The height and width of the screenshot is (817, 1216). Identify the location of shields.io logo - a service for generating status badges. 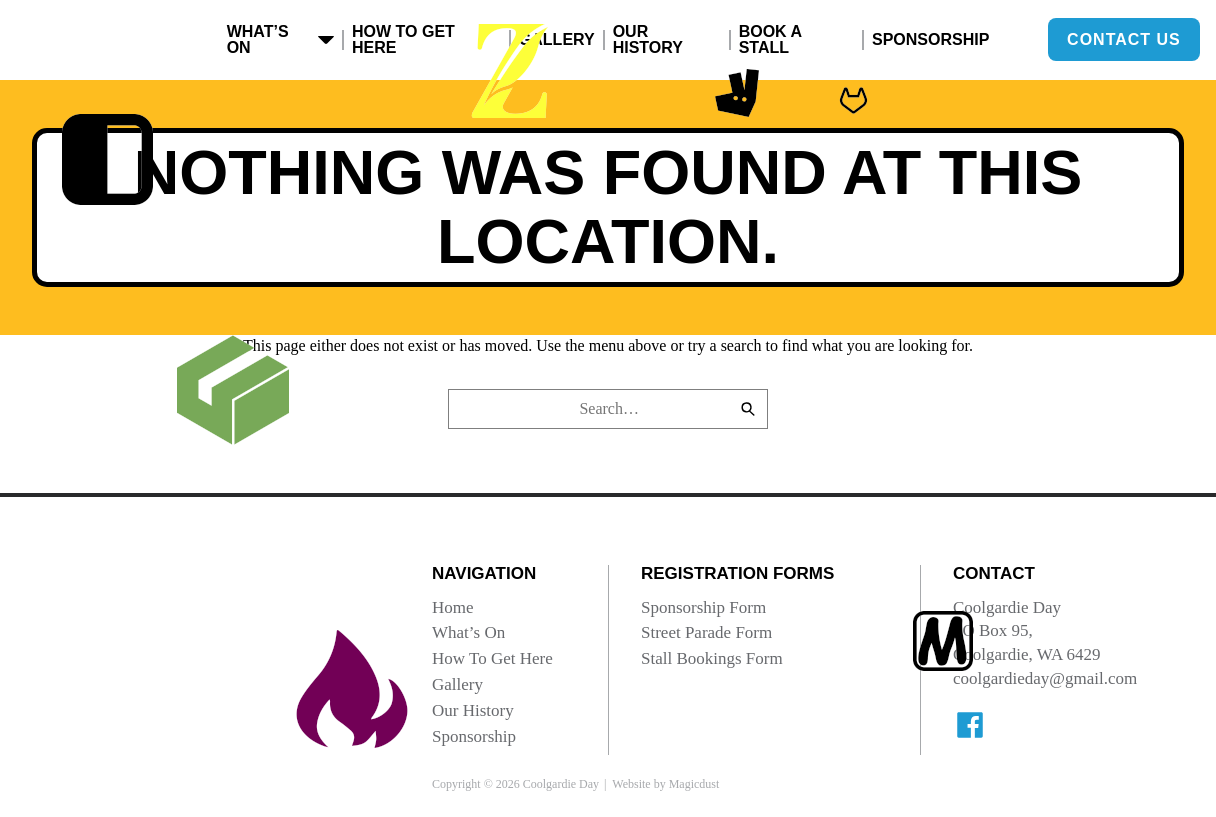
(107, 159).